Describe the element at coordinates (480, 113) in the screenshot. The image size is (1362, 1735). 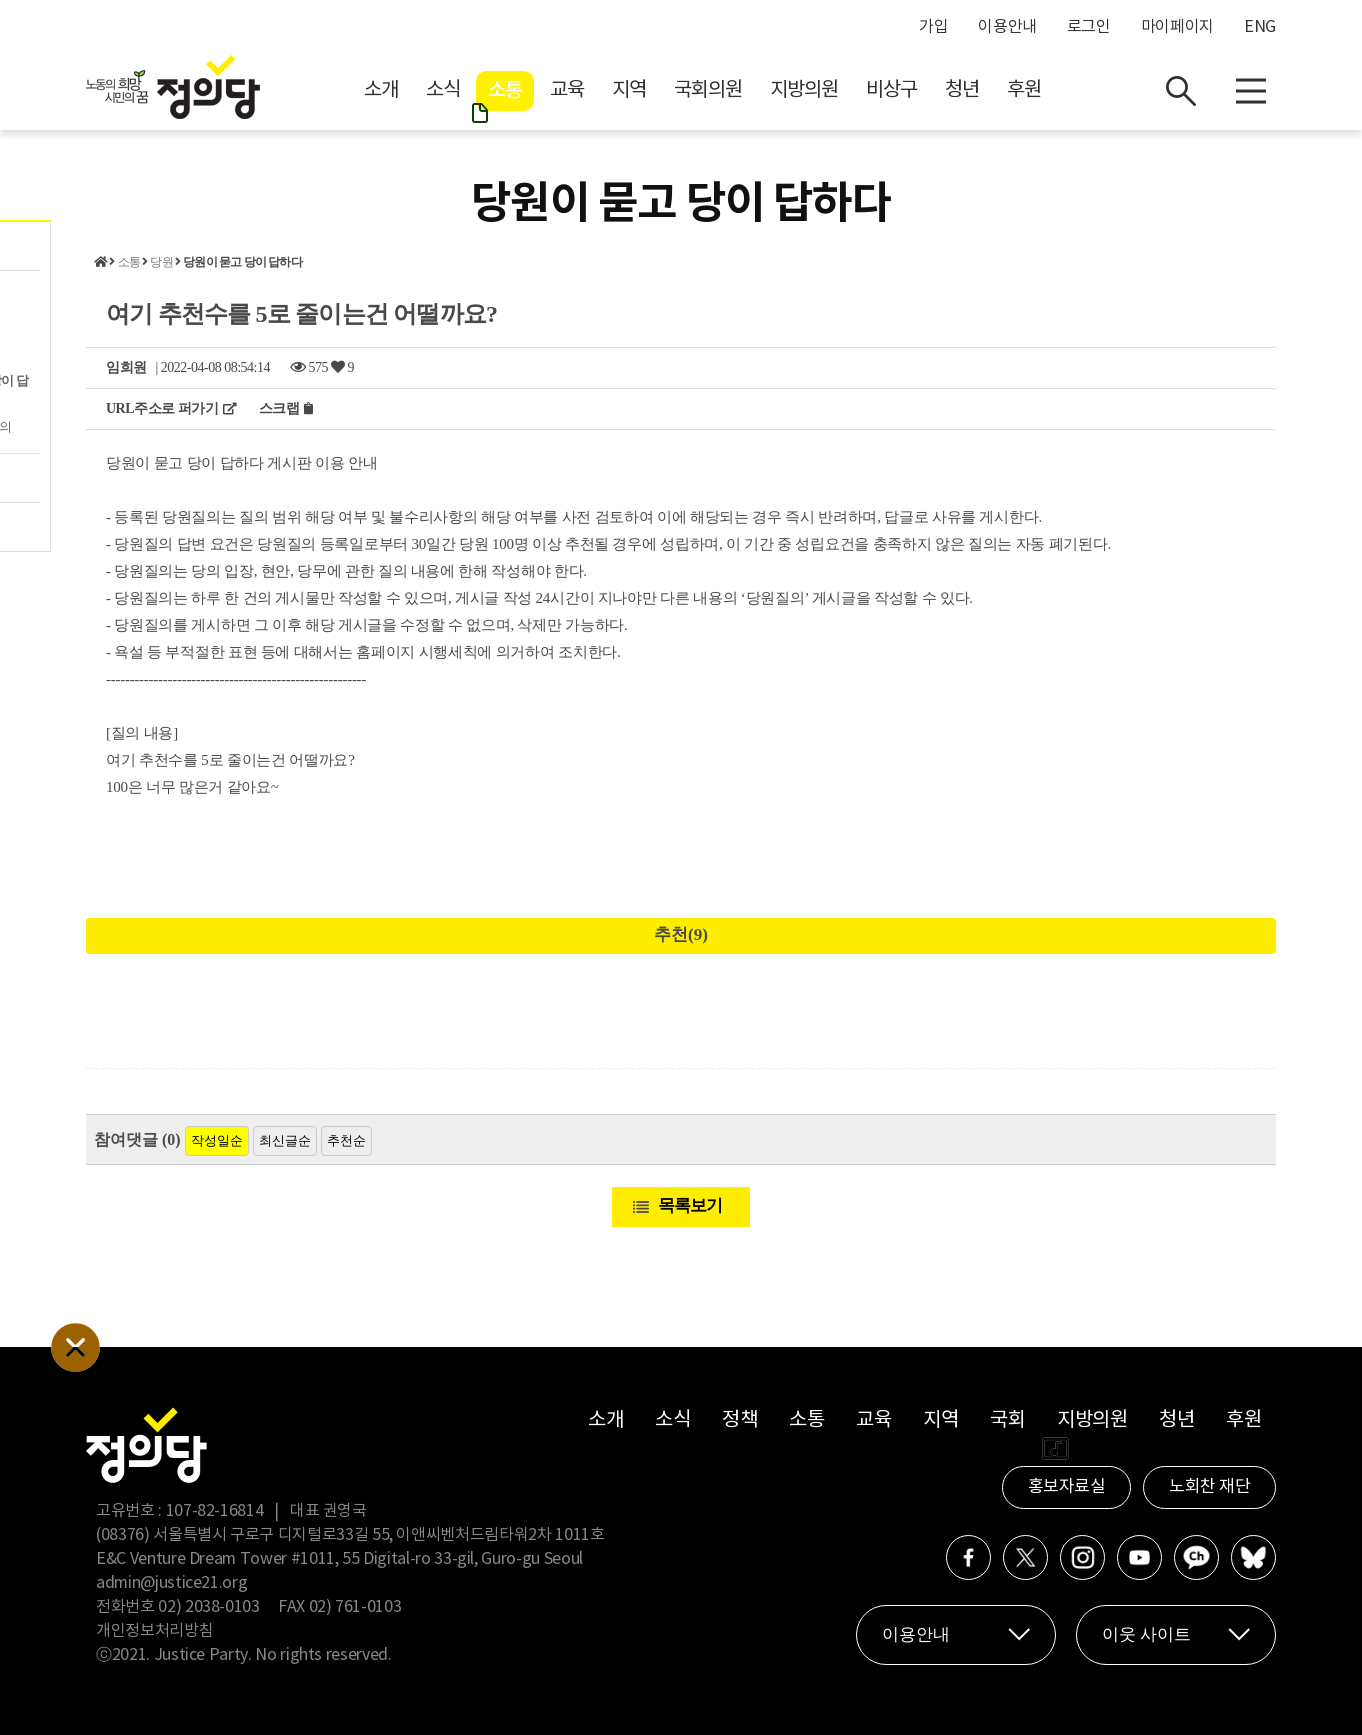
I see `view or open a file` at that location.